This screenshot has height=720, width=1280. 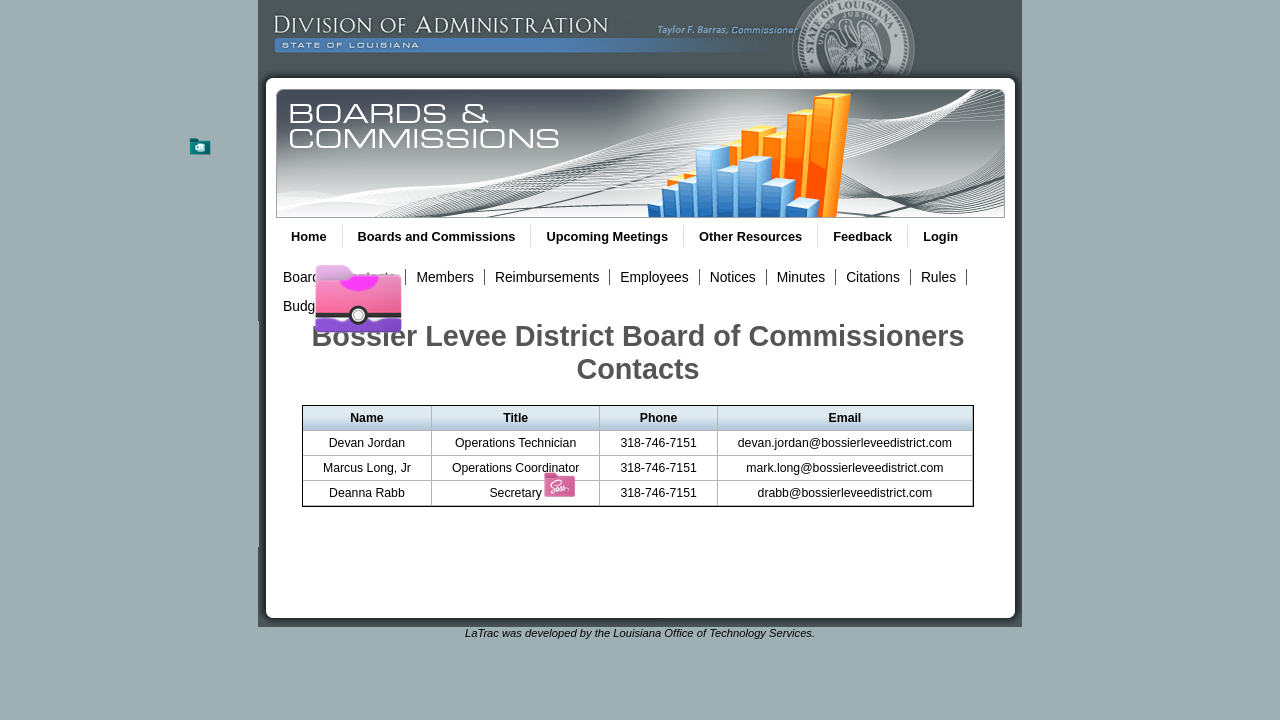 I want to click on open folder containing microsoft publisher files, so click(x=200, y=147).